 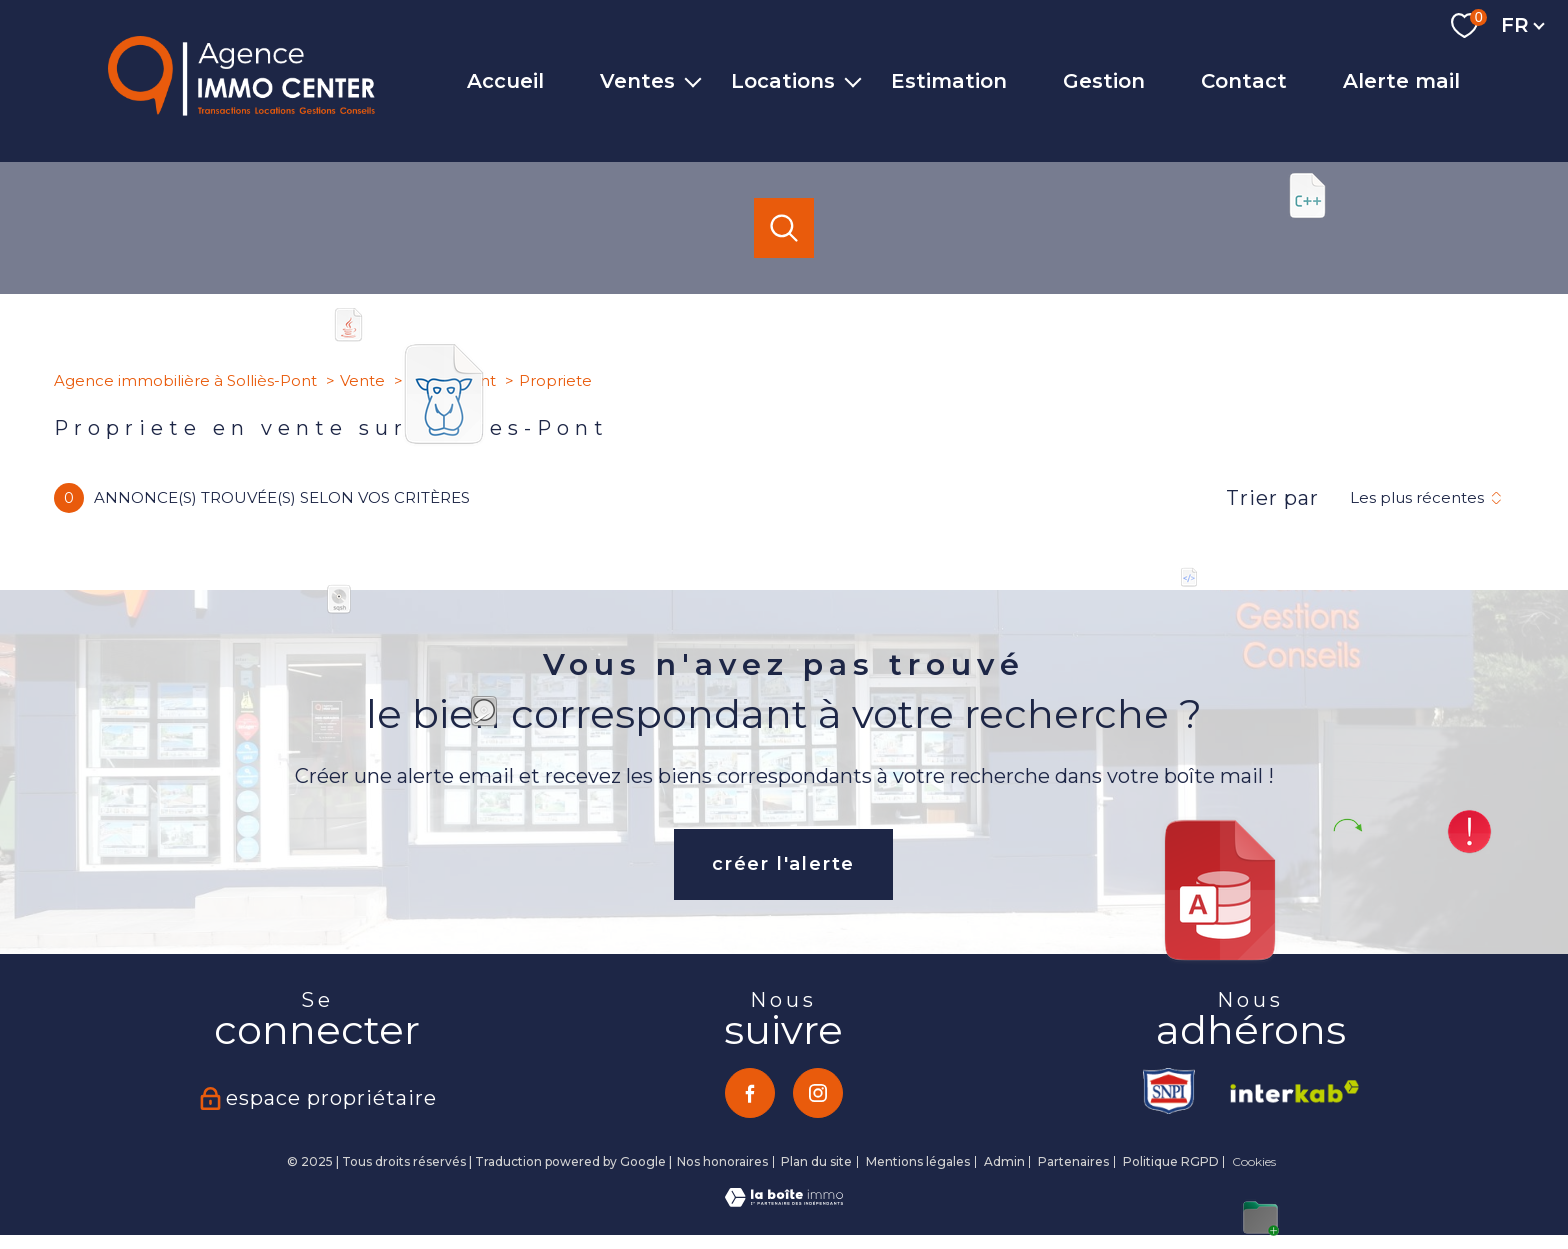 What do you see at coordinates (1220, 890) in the screenshot?
I see `microsoft access database file` at bounding box center [1220, 890].